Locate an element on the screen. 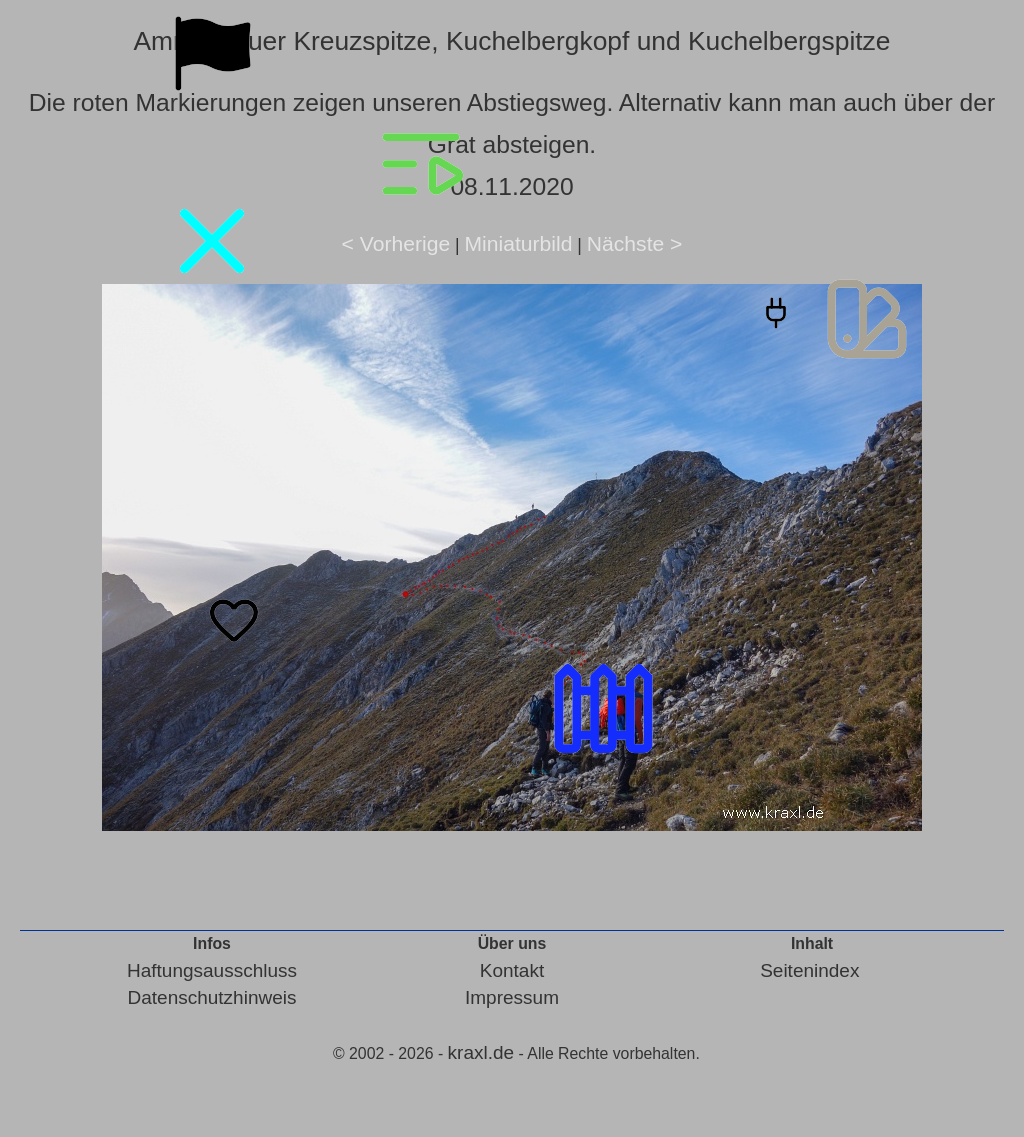 The width and height of the screenshot is (1024, 1137). close the current window or dialog is located at coordinates (212, 241).